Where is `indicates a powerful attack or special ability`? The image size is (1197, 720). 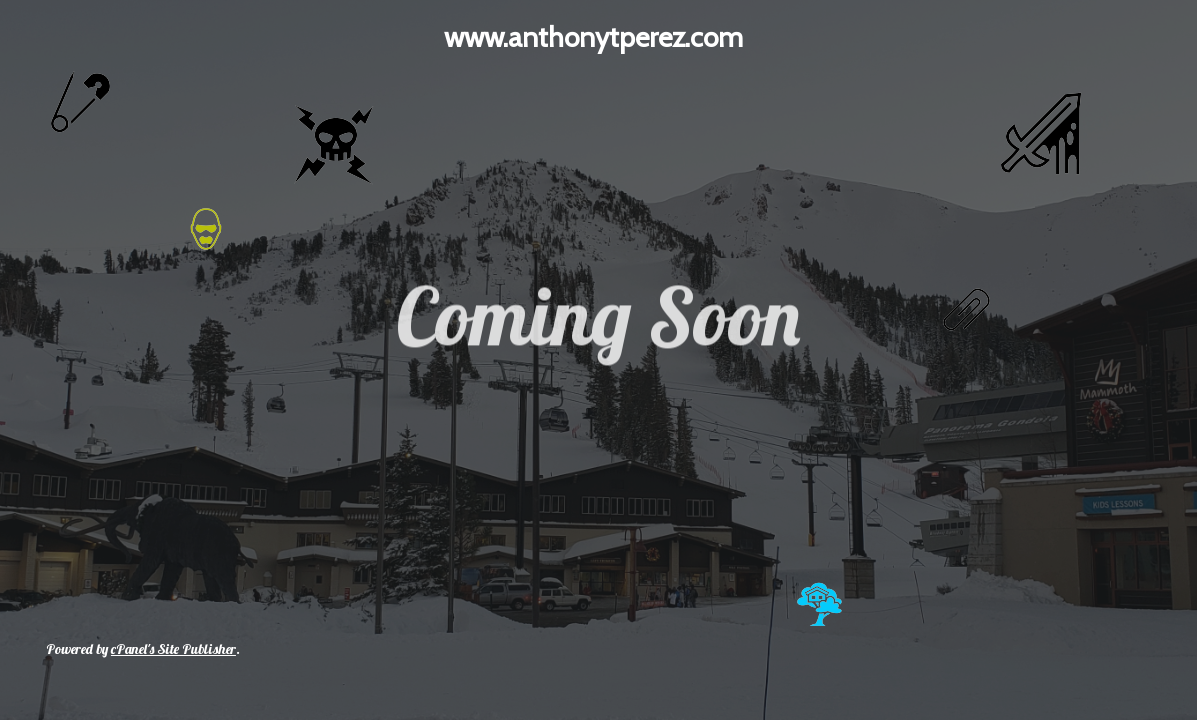 indicates a powerful attack or special ability is located at coordinates (333, 144).